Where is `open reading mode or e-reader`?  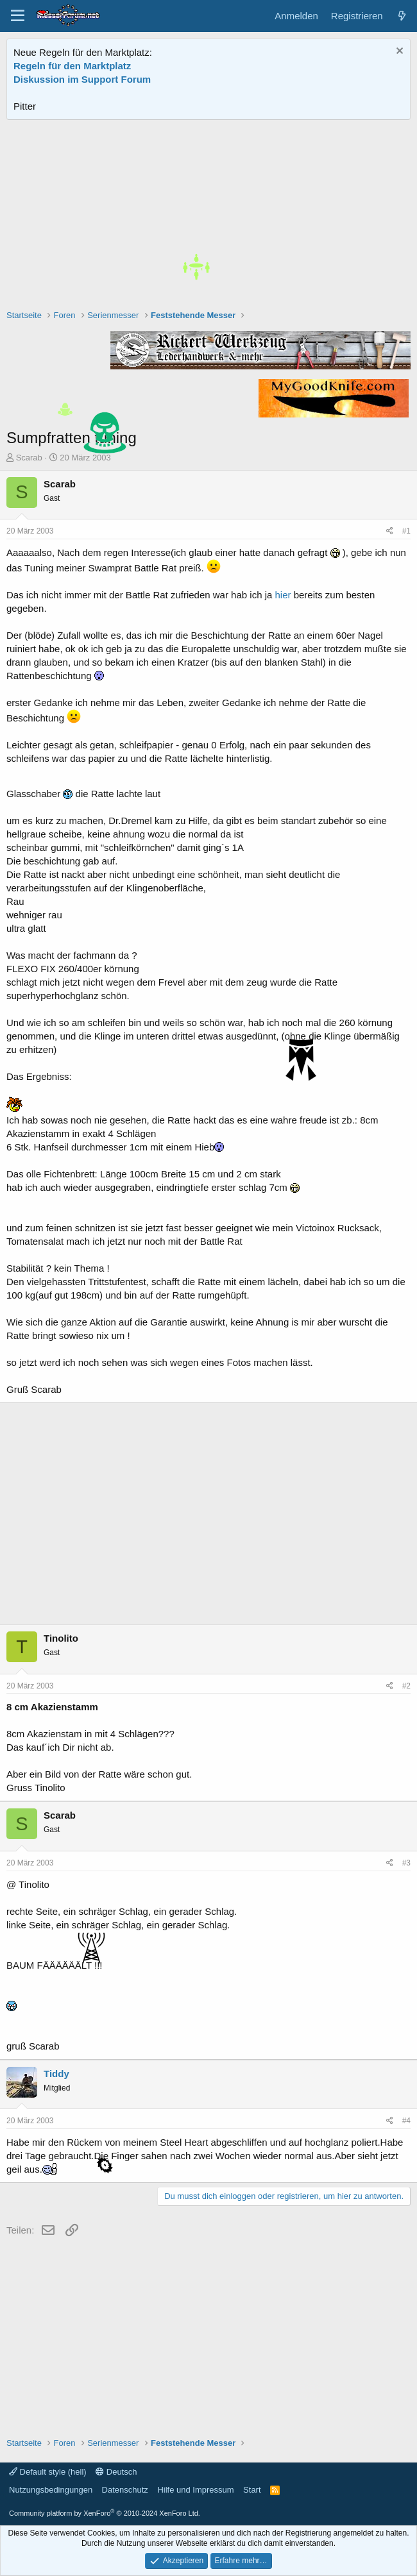 open reading mode or e-reader is located at coordinates (65, 409).